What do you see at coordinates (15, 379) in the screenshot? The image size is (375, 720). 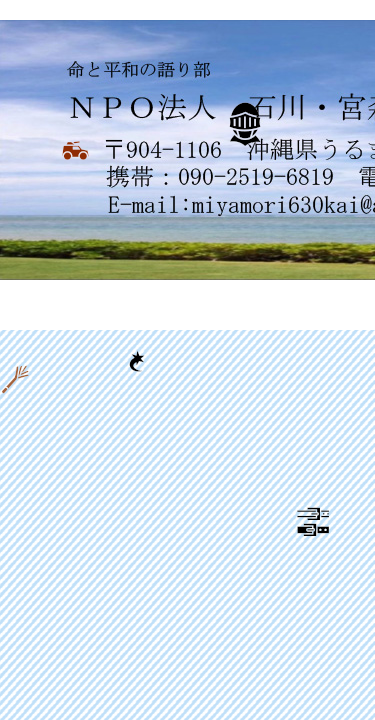 I see `select leek ingredient in cooking game` at bounding box center [15, 379].